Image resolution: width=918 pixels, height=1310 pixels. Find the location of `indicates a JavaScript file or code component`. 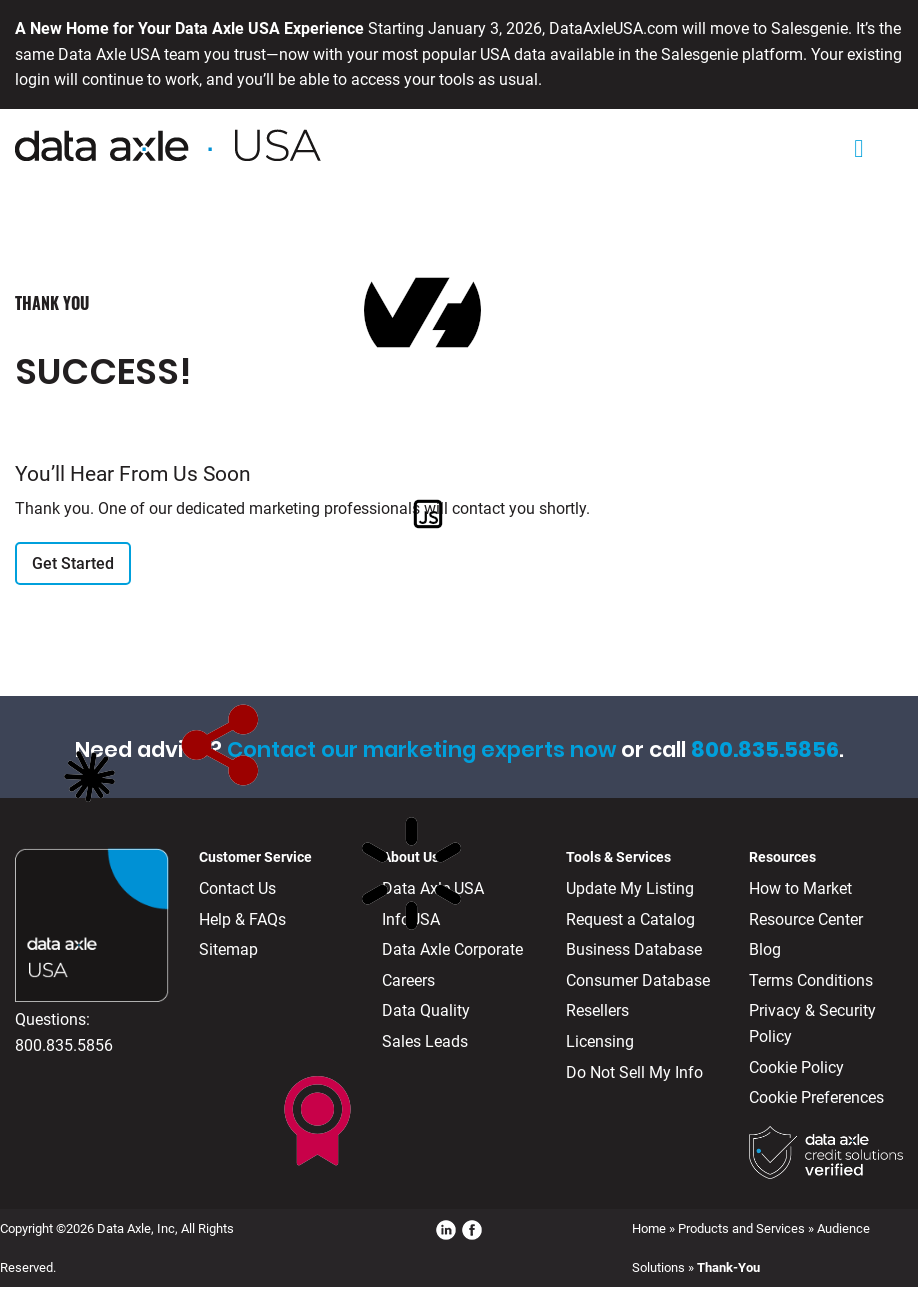

indicates a JavaScript file or code component is located at coordinates (428, 514).